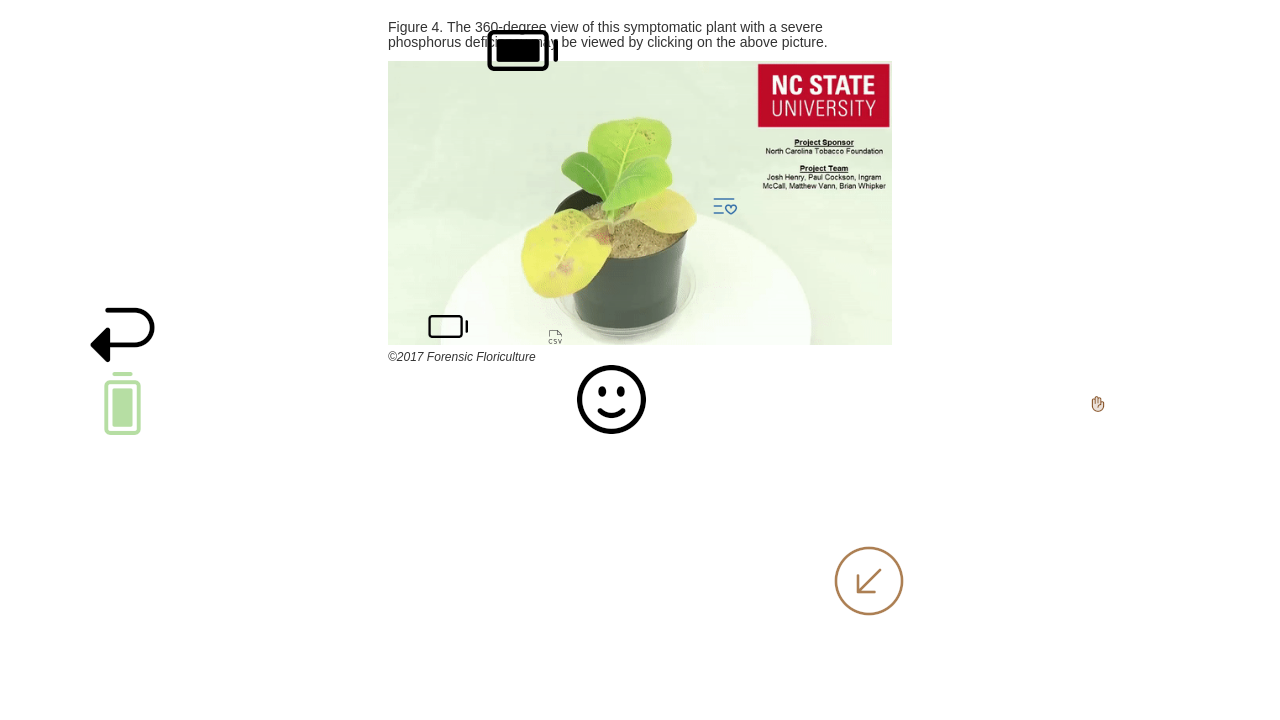  Describe the element at coordinates (521, 50) in the screenshot. I see `indicates battery is fully charged` at that location.